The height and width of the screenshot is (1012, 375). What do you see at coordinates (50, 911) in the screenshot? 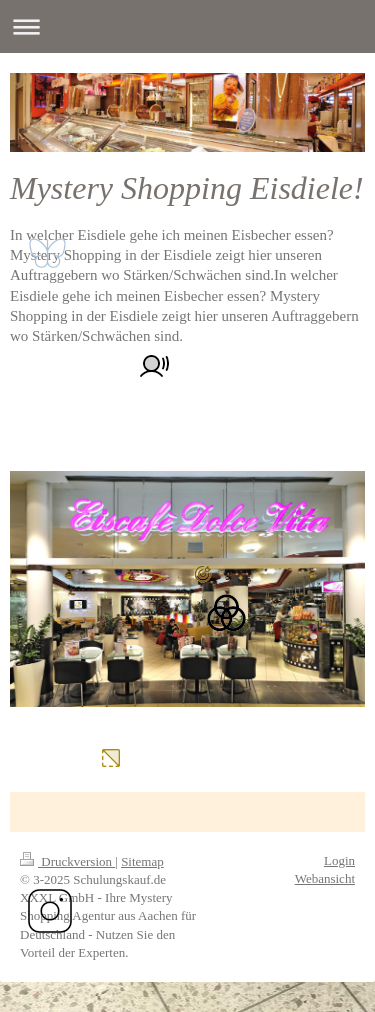
I see `open Instagram app` at bounding box center [50, 911].